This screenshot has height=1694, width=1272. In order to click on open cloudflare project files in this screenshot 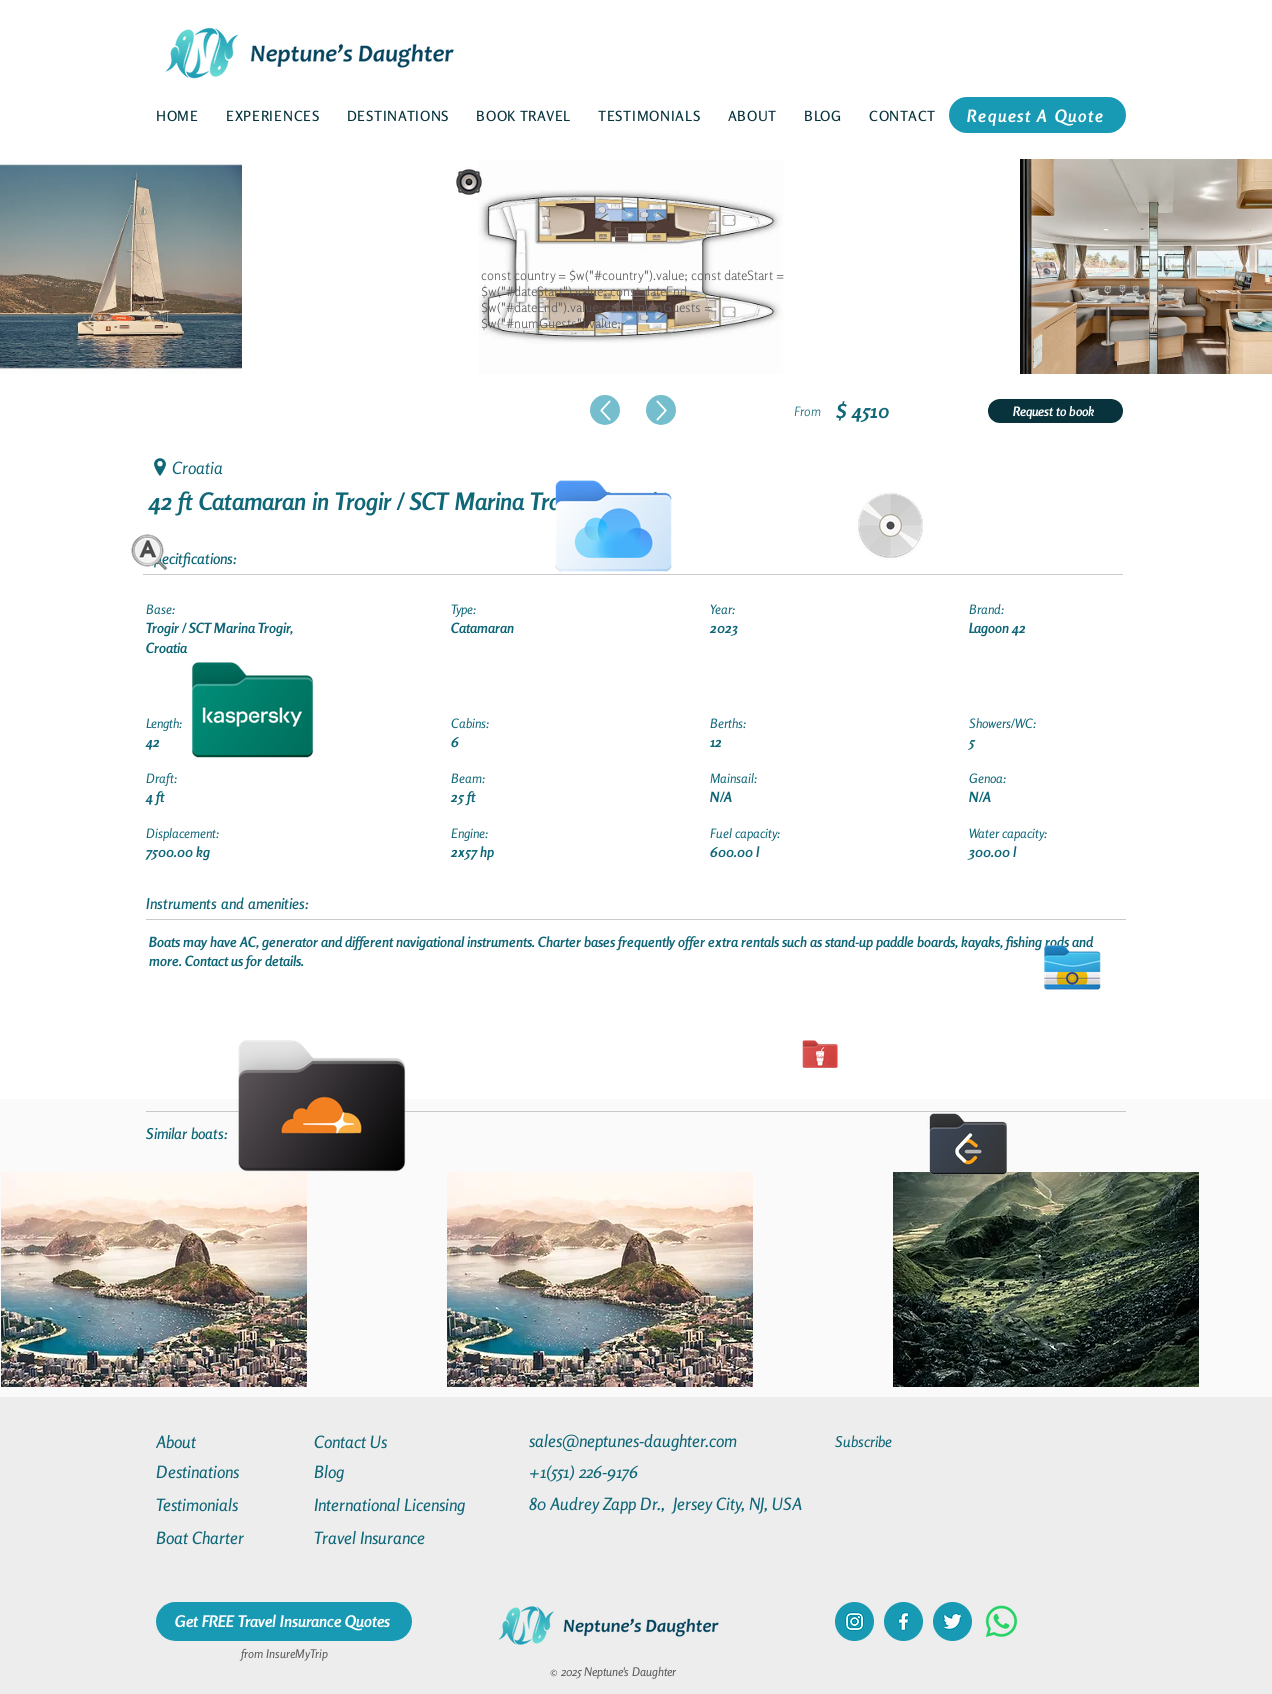, I will do `click(321, 1110)`.